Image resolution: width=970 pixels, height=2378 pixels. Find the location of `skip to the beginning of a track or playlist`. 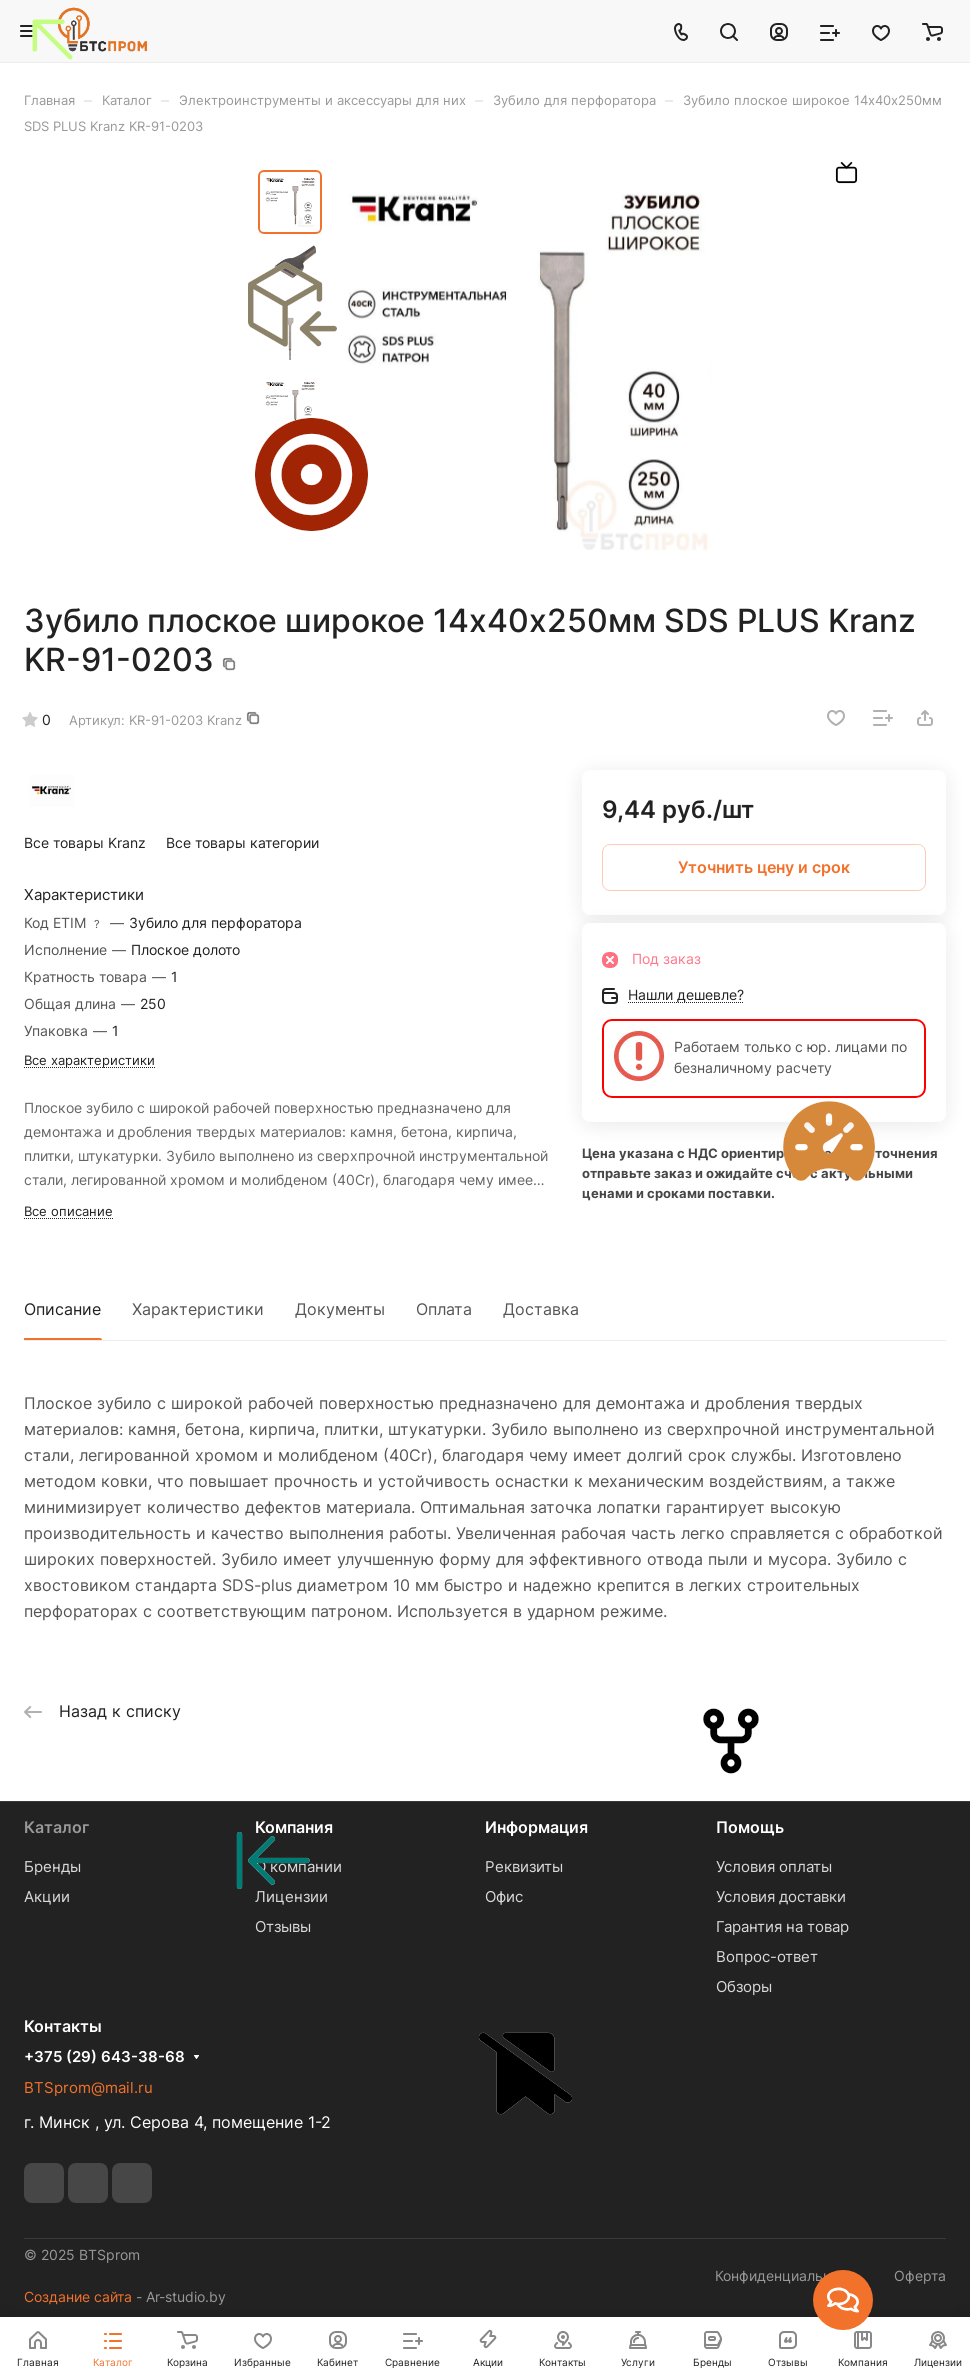

skip to the beginning of a track or playlist is located at coordinates (271, 1860).